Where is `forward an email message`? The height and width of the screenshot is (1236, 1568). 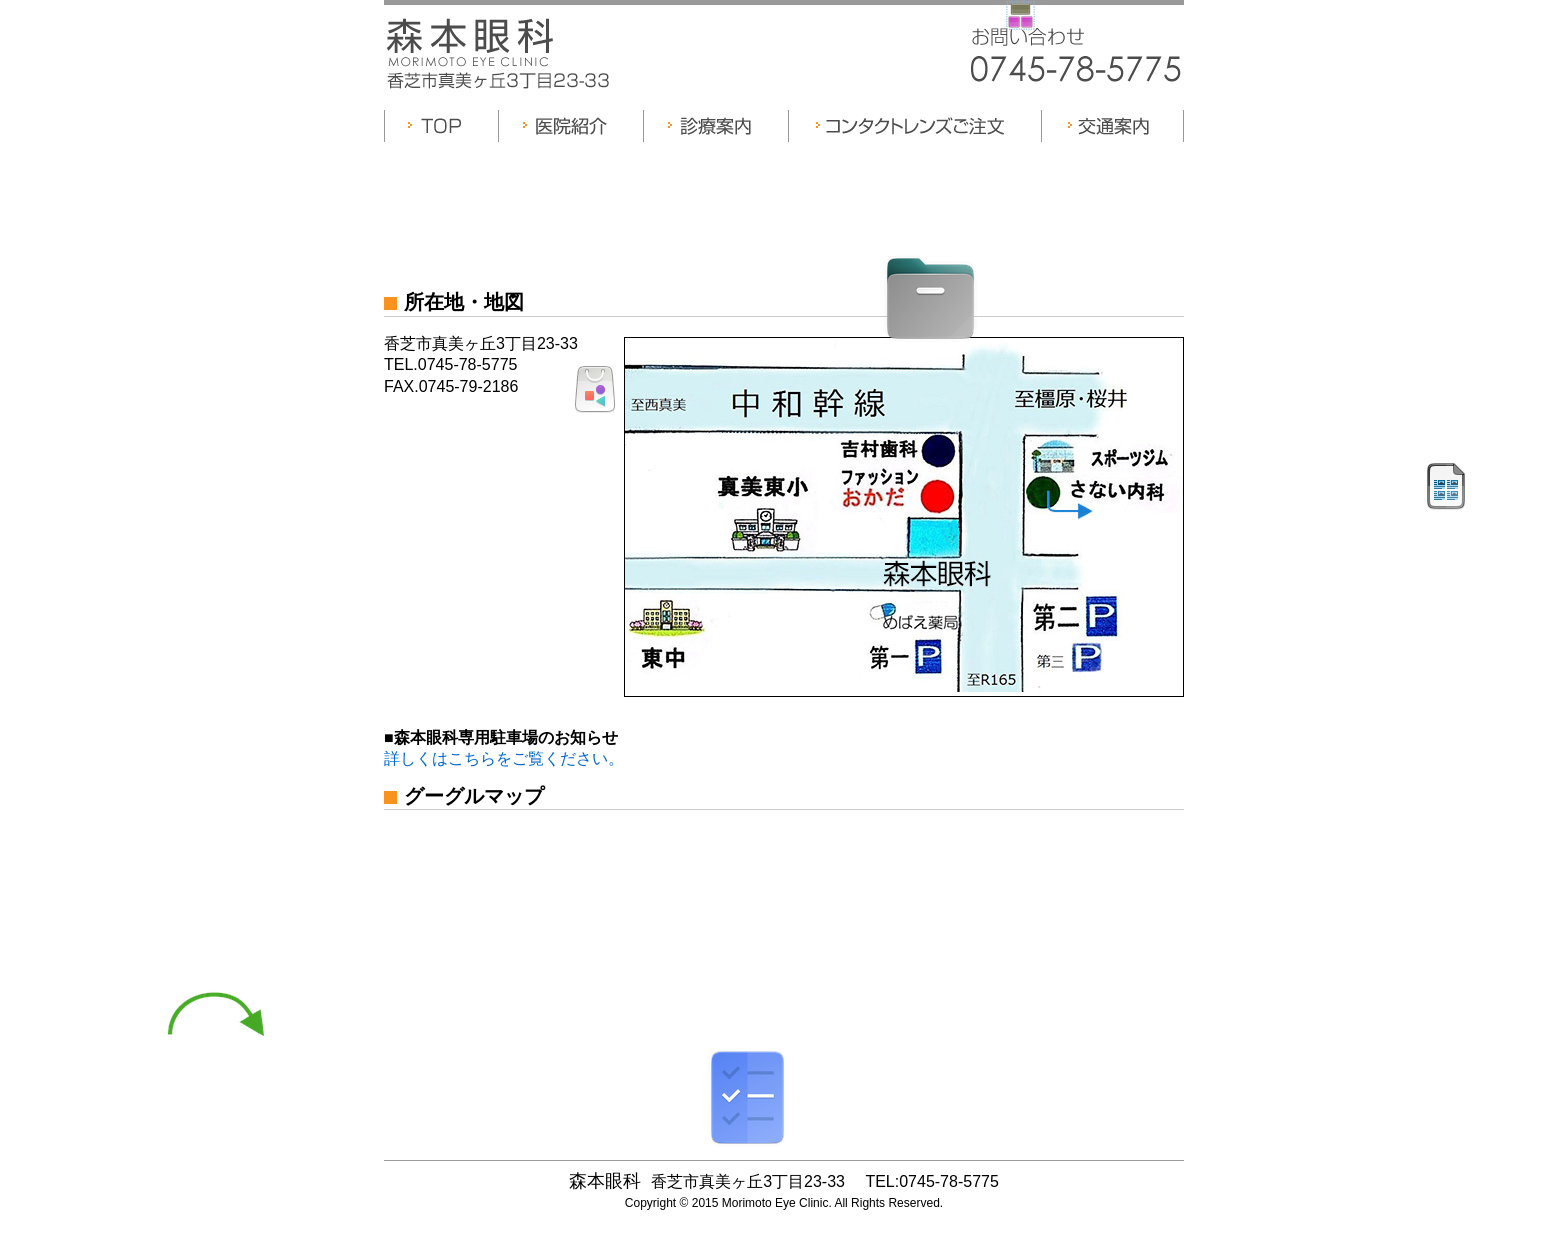 forward an email message is located at coordinates (1070, 501).